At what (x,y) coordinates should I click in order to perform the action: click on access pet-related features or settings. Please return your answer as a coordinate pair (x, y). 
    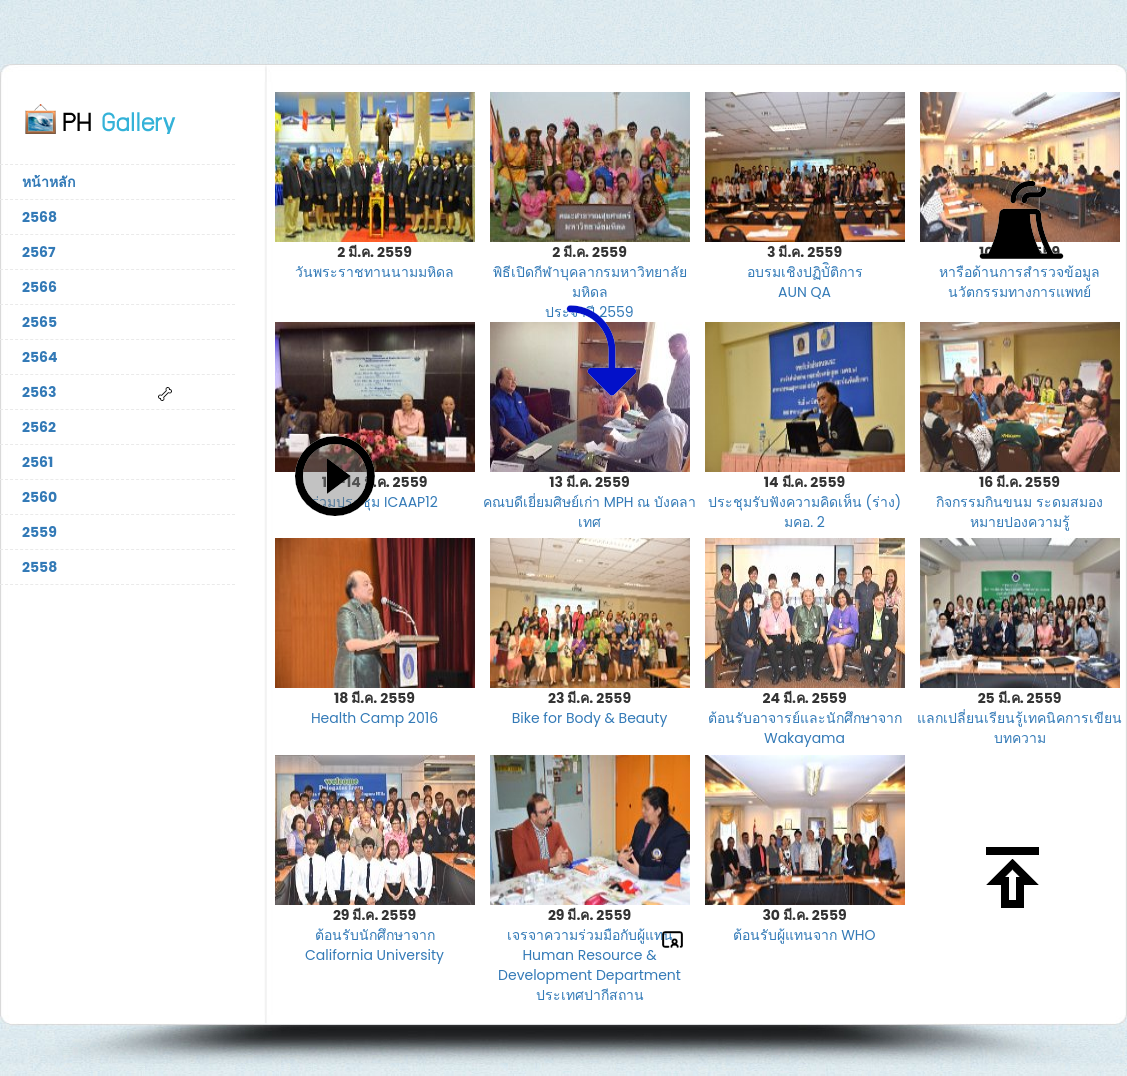
    Looking at the image, I should click on (165, 394).